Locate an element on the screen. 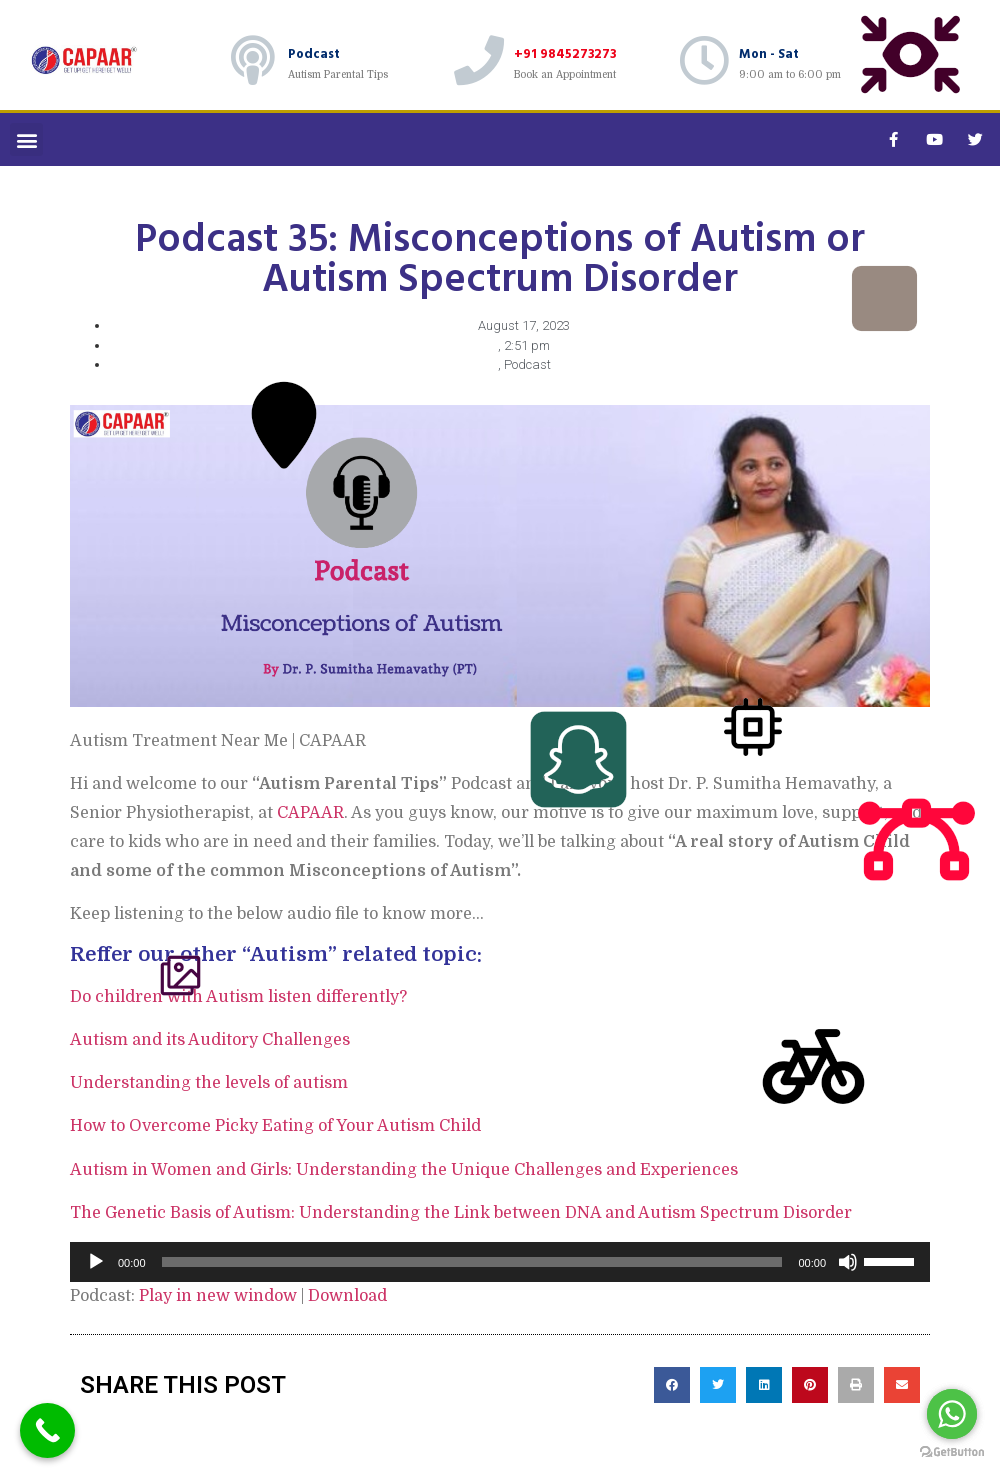 This screenshot has width=1000, height=1473. view photo gallery is located at coordinates (180, 975).